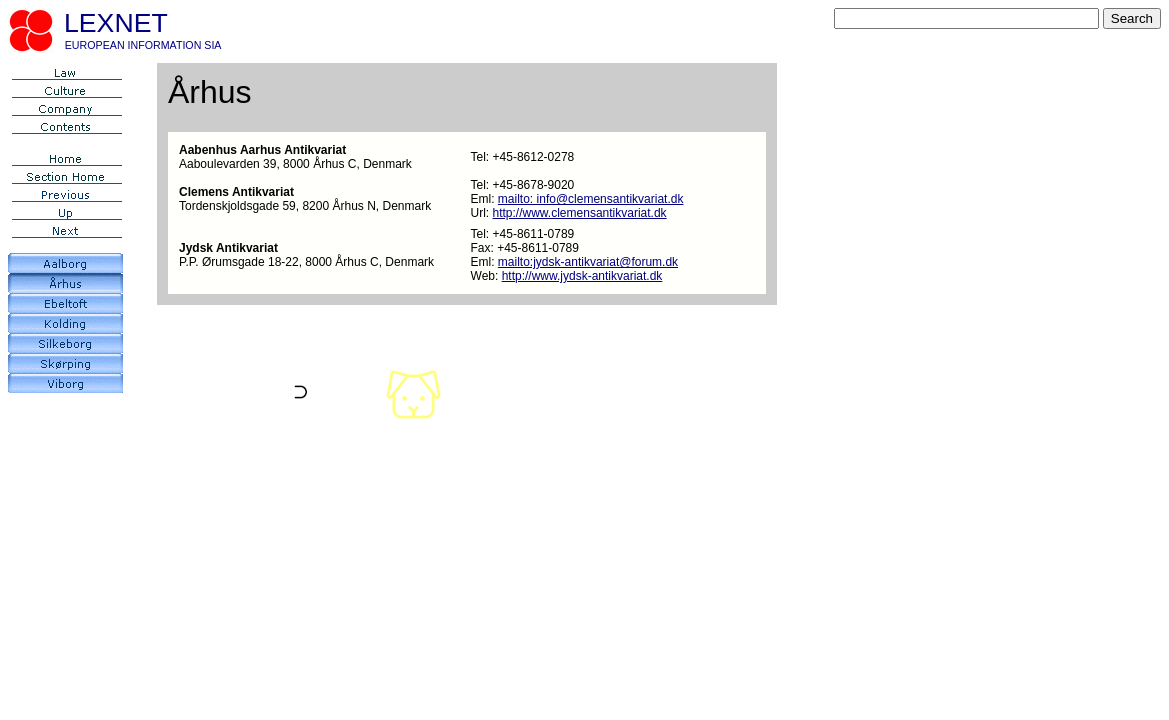 This screenshot has height=720, width=1169. What do you see at coordinates (413, 395) in the screenshot?
I see `browse pet-related content or services` at bounding box center [413, 395].